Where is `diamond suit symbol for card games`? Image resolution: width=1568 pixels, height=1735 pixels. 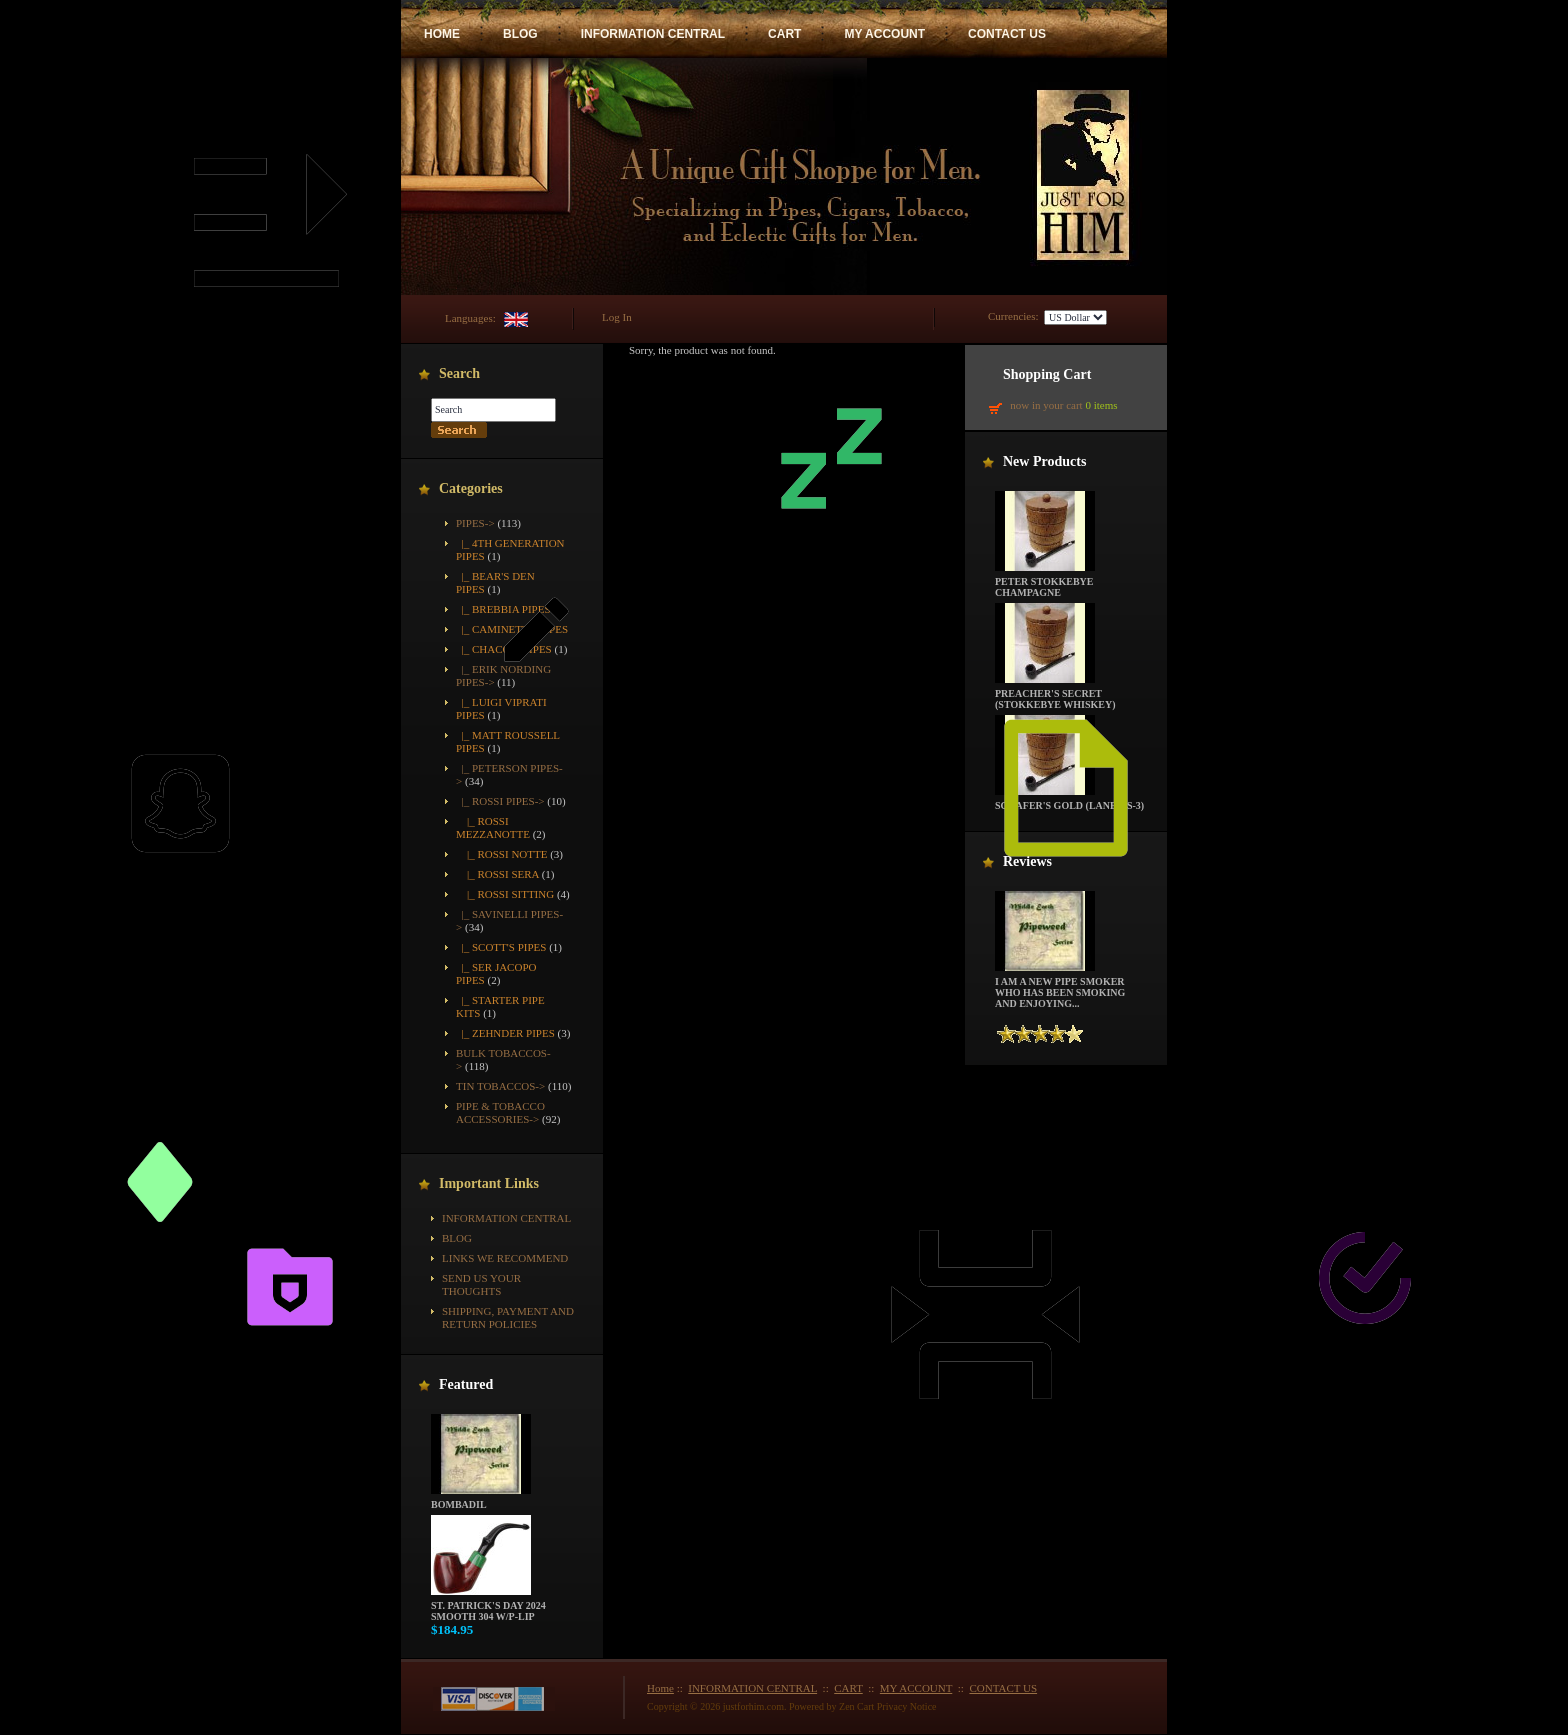 diamond suit symbol for card games is located at coordinates (160, 1182).